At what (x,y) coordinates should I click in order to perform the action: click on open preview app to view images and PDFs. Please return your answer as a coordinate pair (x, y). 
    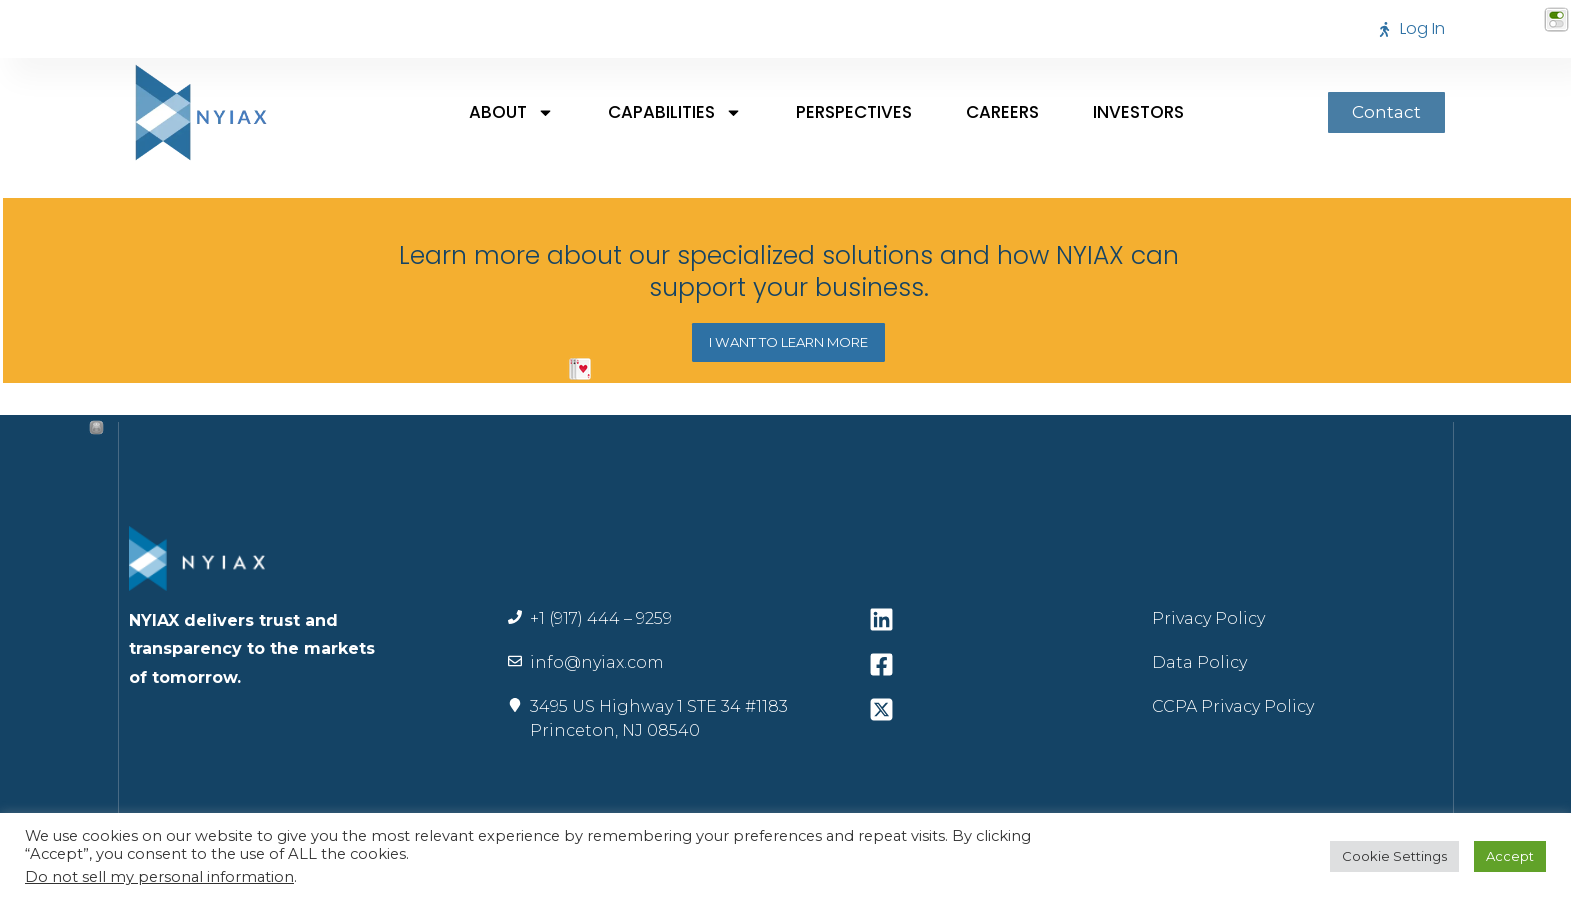
    Looking at the image, I should click on (96, 427).